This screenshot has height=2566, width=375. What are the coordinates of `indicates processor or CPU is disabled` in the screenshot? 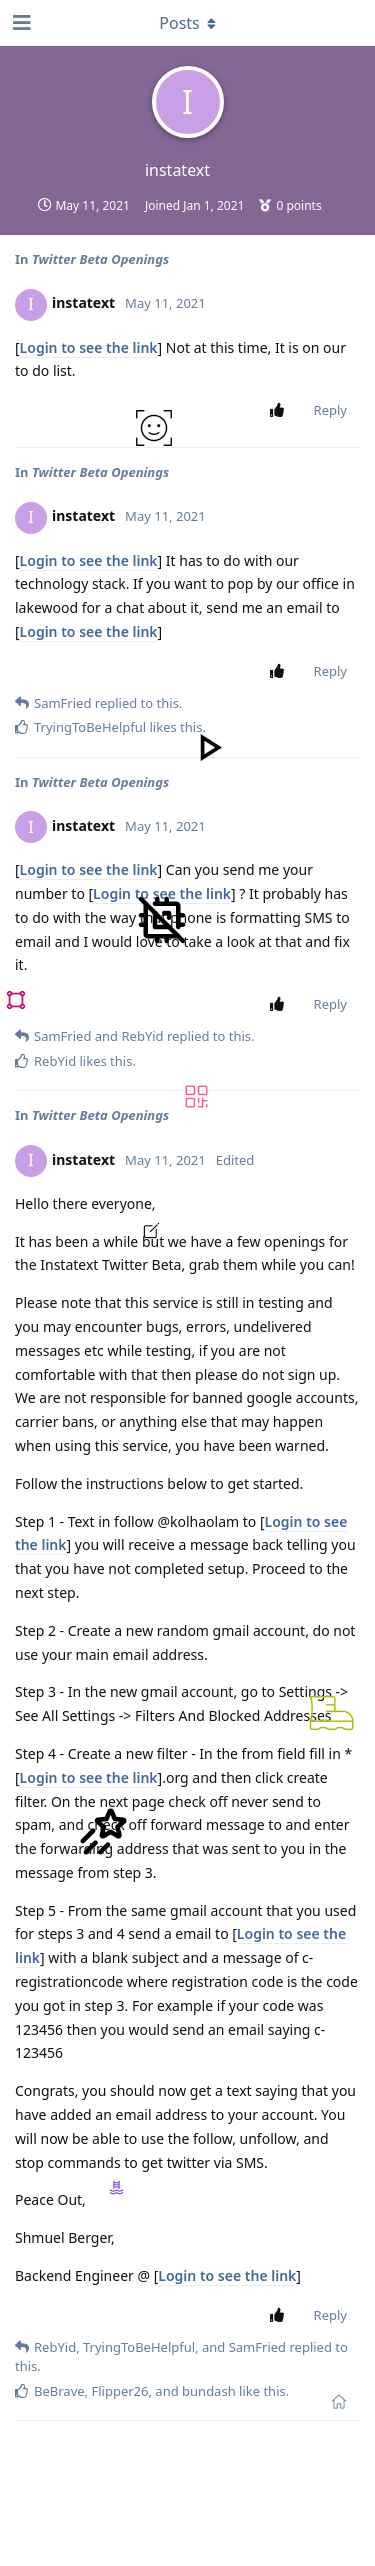 It's located at (162, 920).